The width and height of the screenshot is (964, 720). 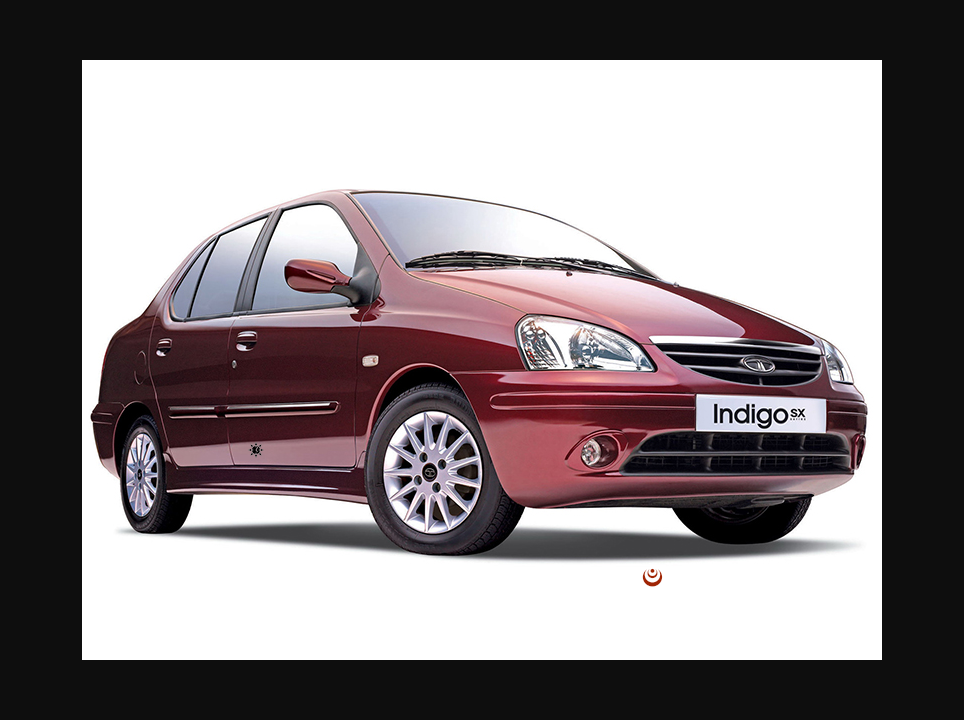 What do you see at coordinates (256, 450) in the screenshot?
I see `view or set sun-based time settings` at bounding box center [256, 450].